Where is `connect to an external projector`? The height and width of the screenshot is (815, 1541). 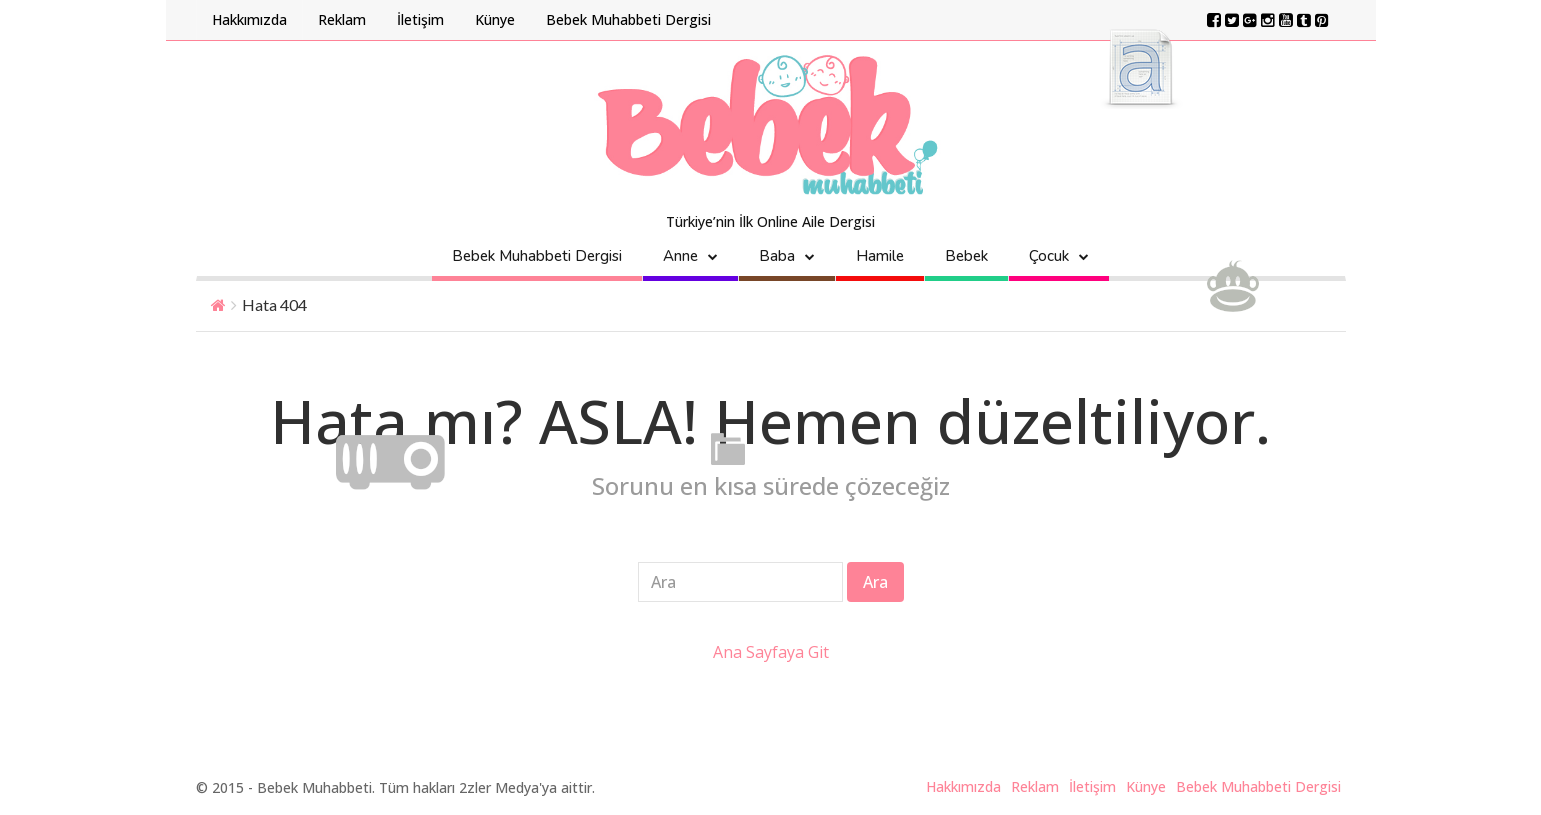
connect to an external projector is located at coordinates (390, 455).